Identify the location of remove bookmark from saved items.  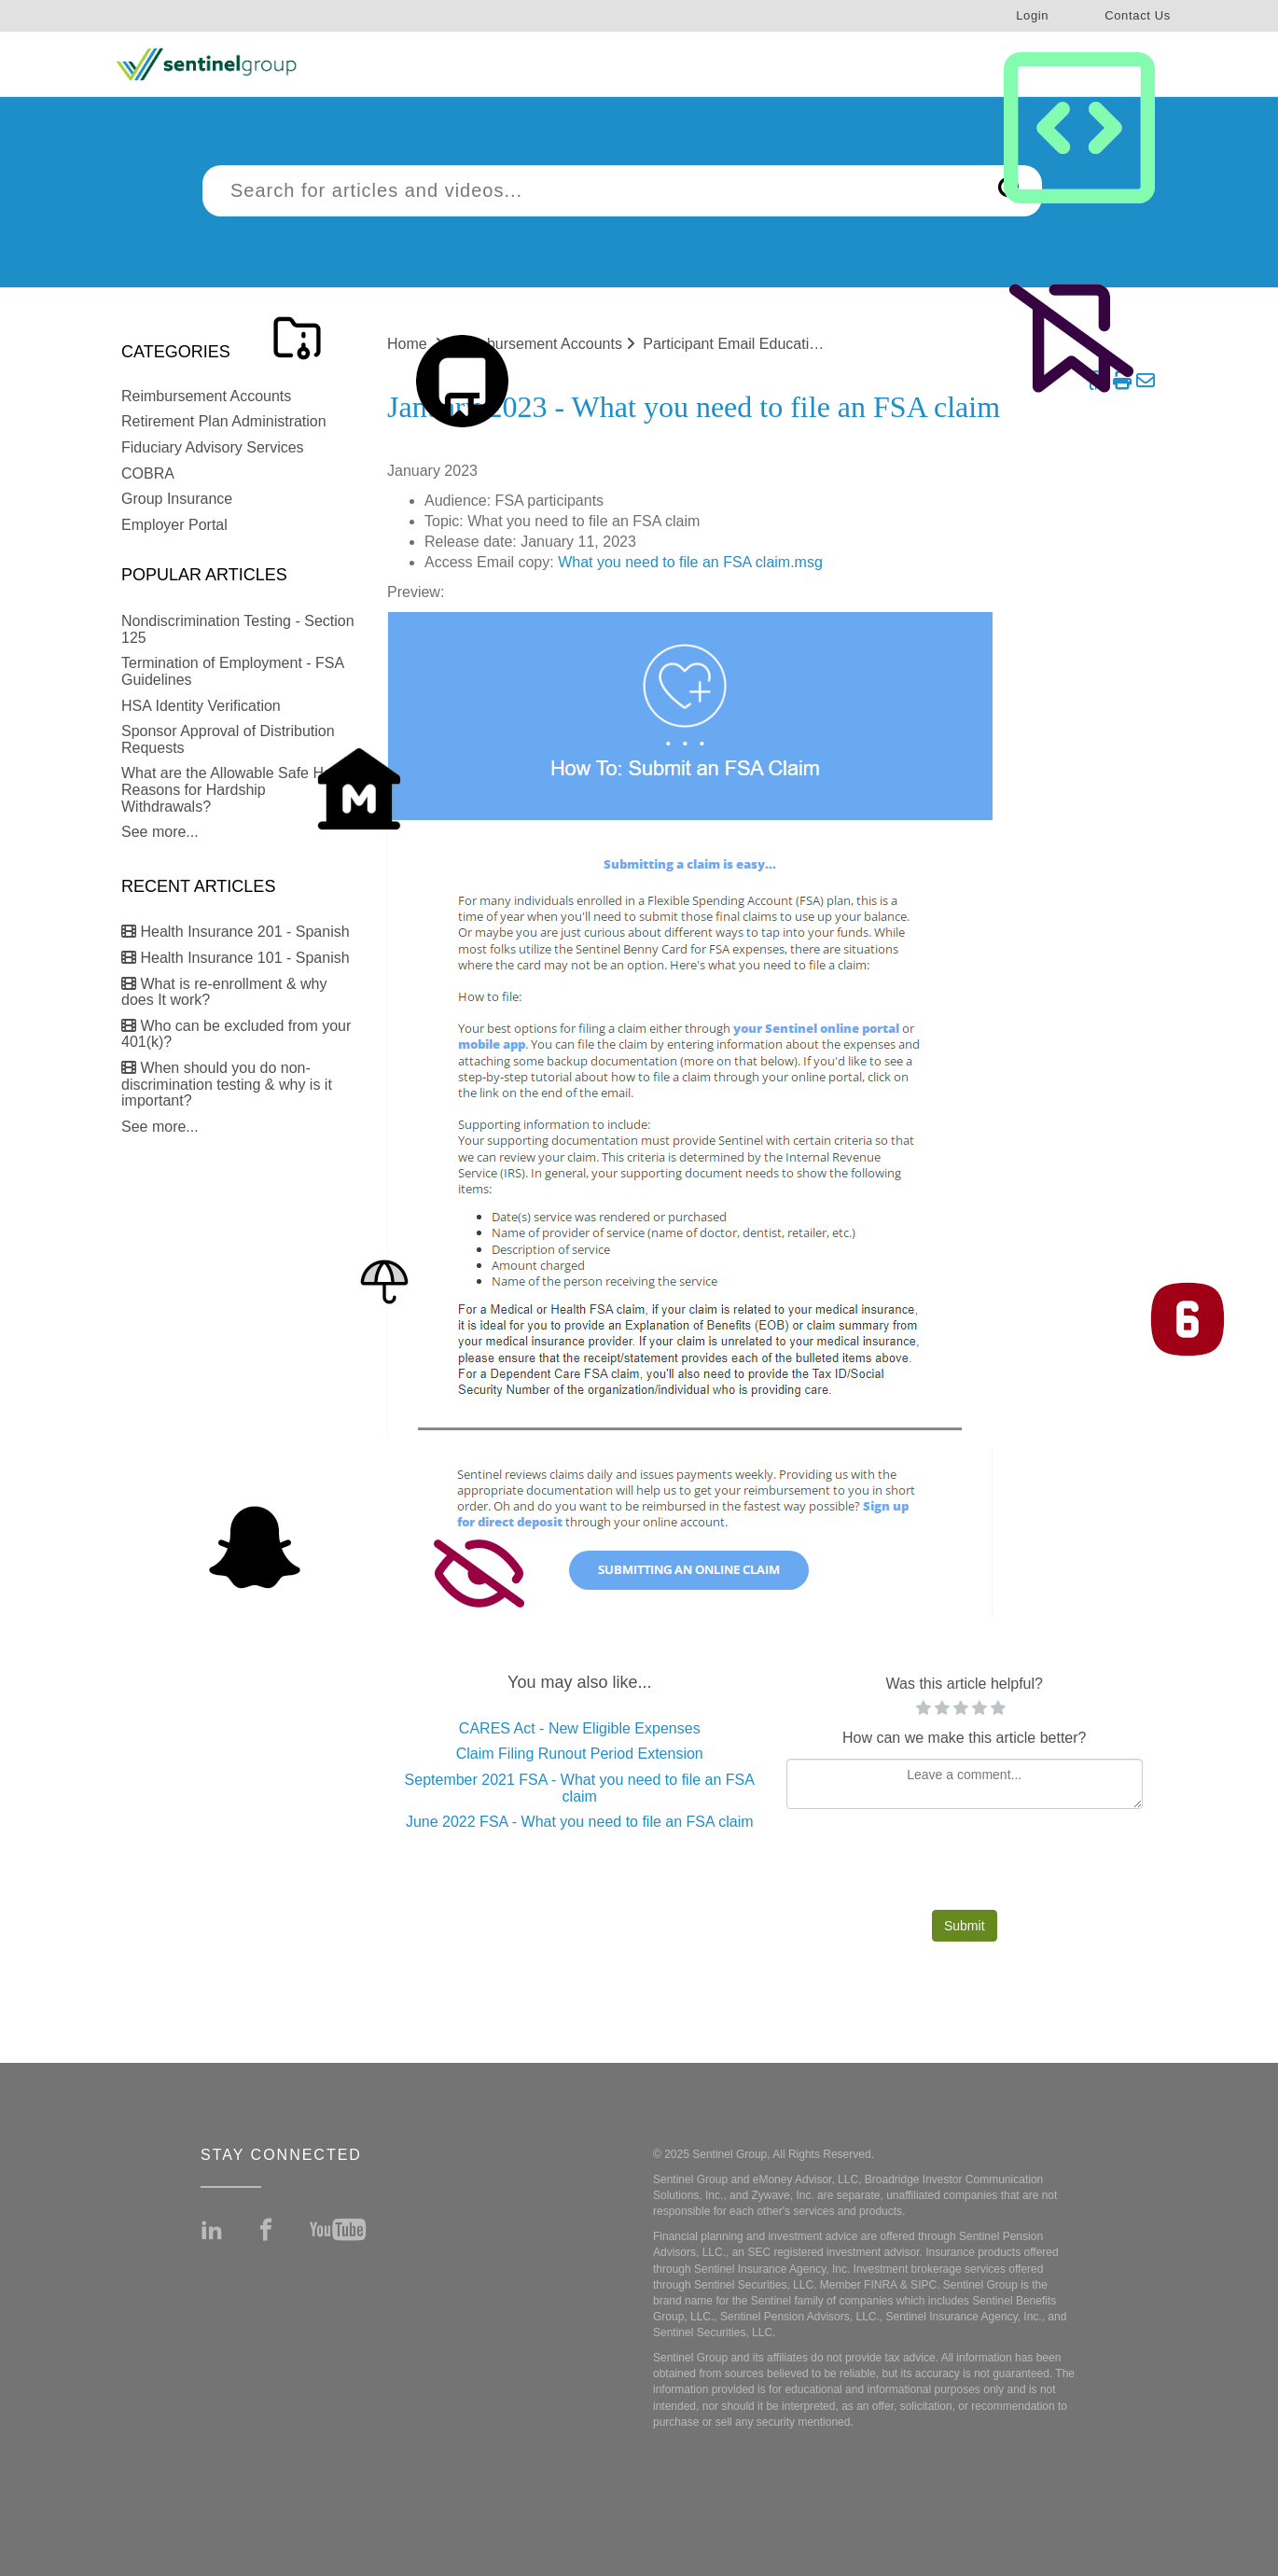
(1071, 338).